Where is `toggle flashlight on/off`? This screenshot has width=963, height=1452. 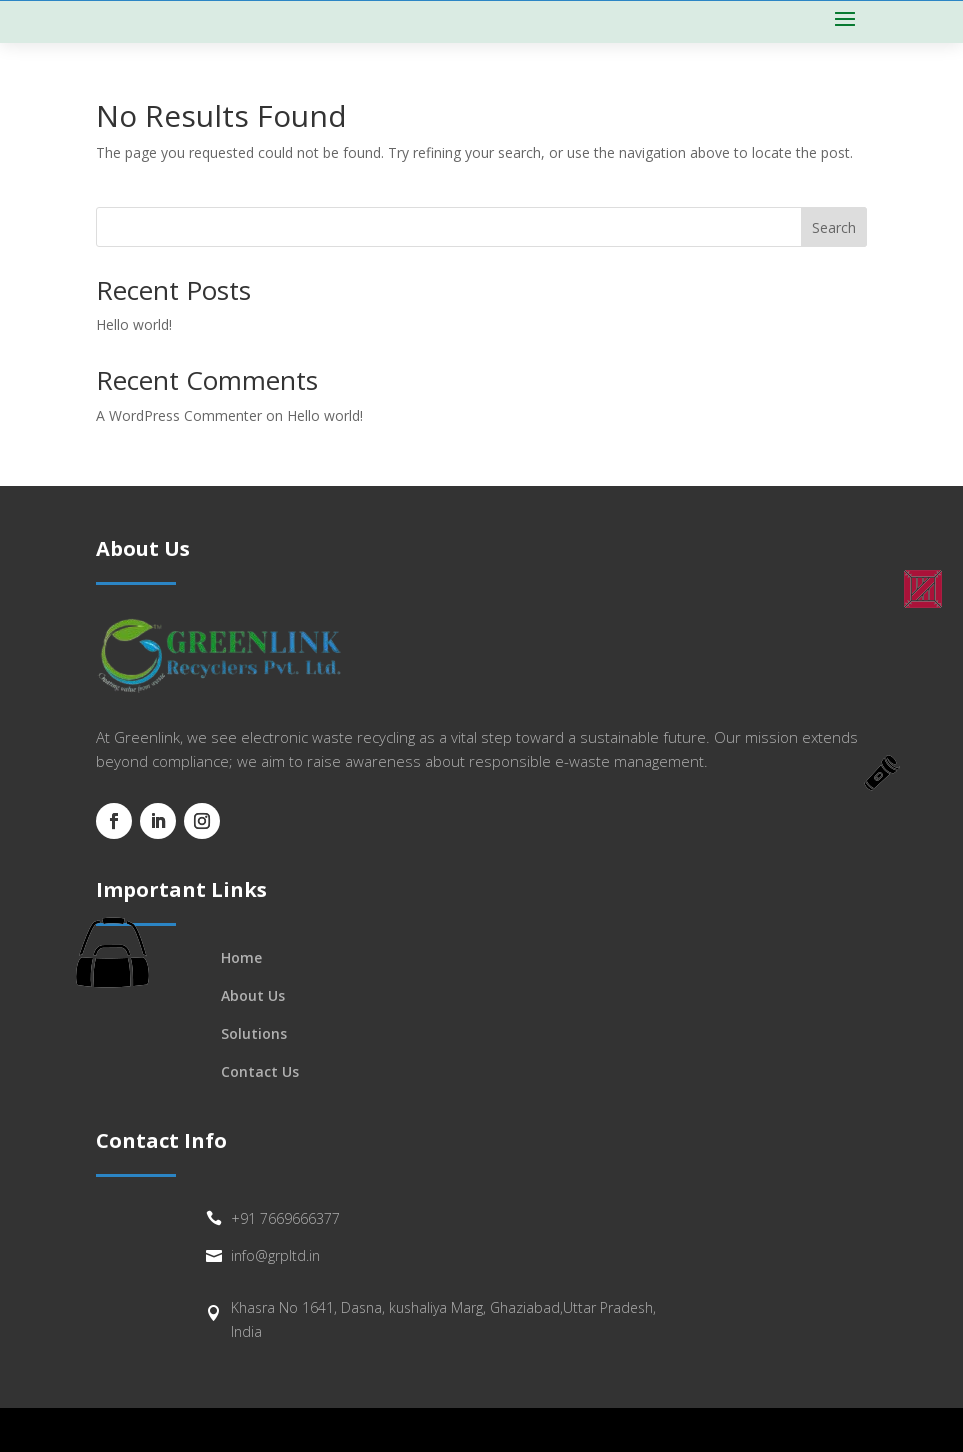
toggle flashlight on/off is located at coordinates (882, 773).